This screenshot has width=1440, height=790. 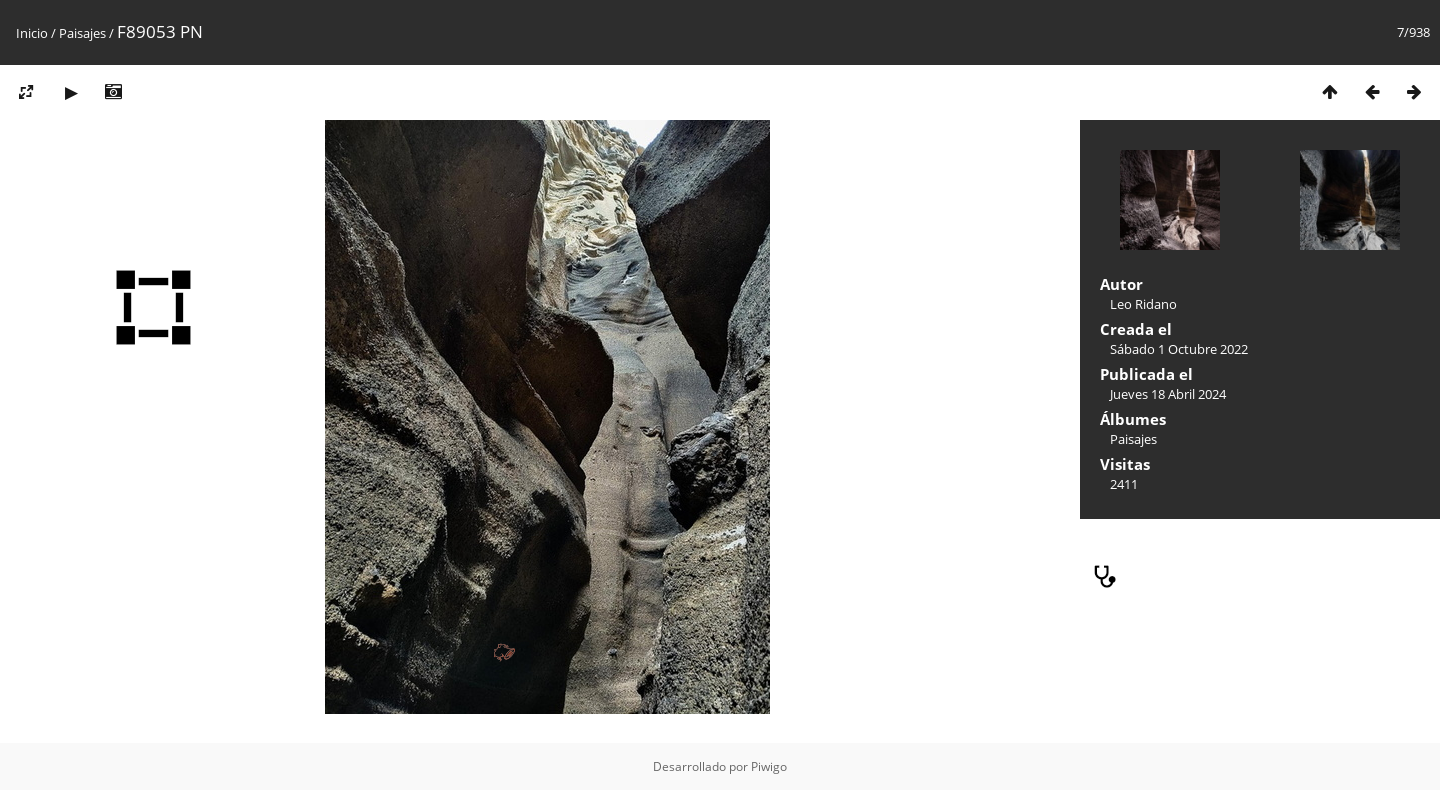 What do you see at coordinates (153, 307) in the screenshot?
I see `access shape tools or drawing options` at bounding box center [153, 307].